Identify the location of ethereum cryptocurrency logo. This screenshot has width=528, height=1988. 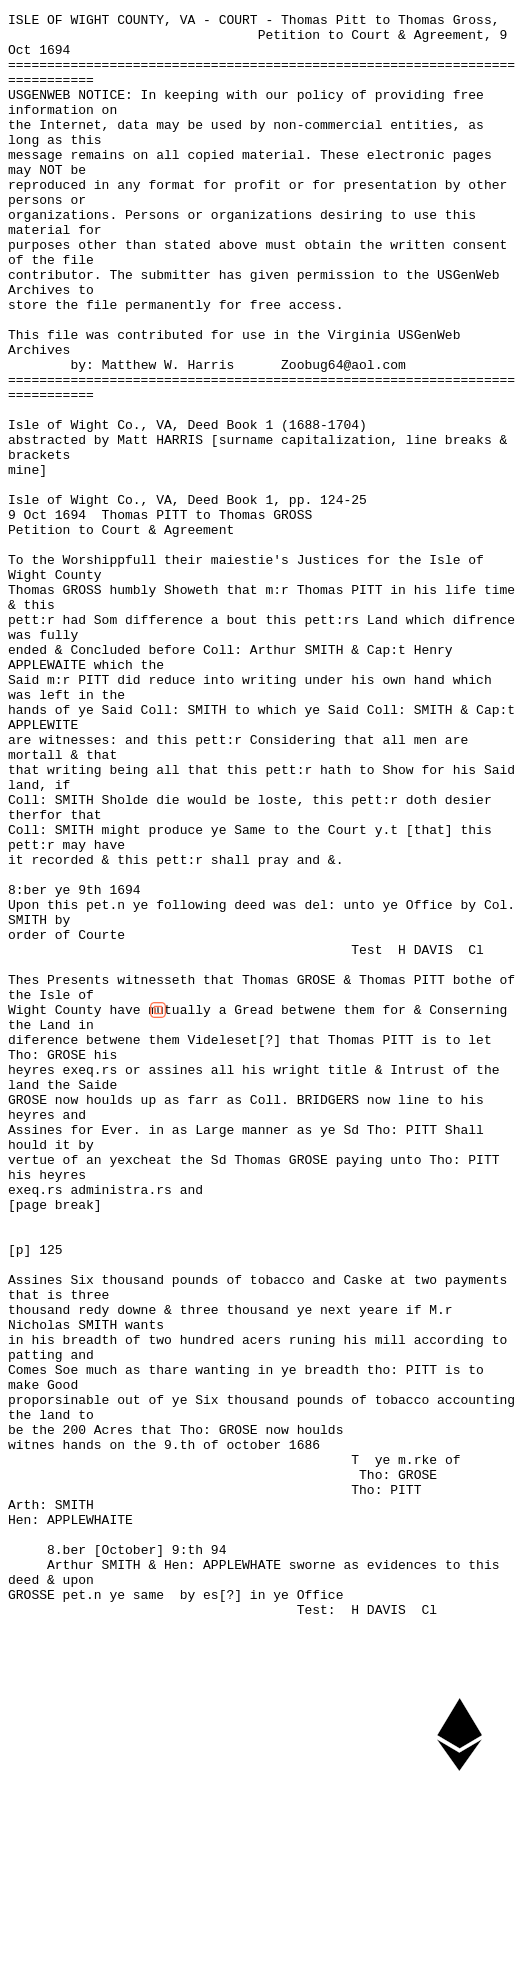
(459, 1734).